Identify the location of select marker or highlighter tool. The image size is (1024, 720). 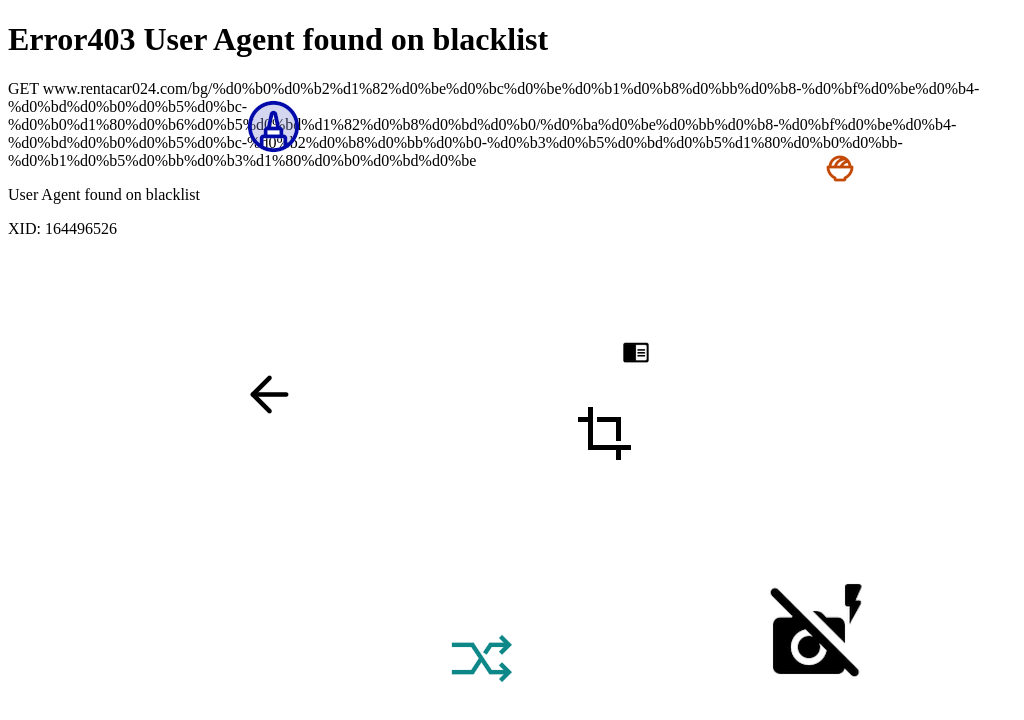
(273, 126).